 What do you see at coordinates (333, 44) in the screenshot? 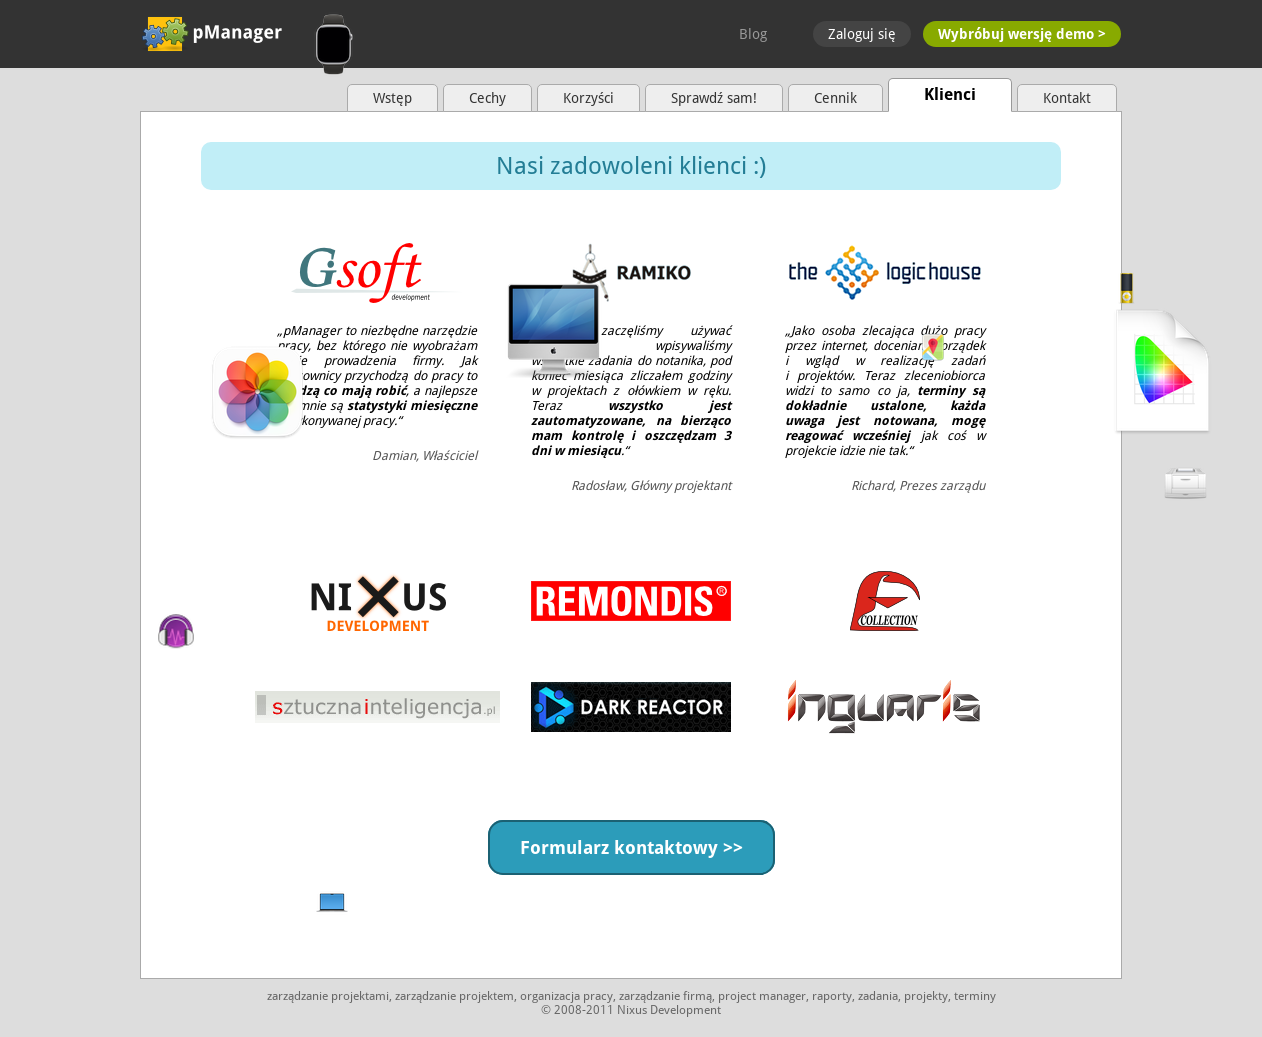
I see `apple watch series 10 device icon` at bounding box center [333, 44].